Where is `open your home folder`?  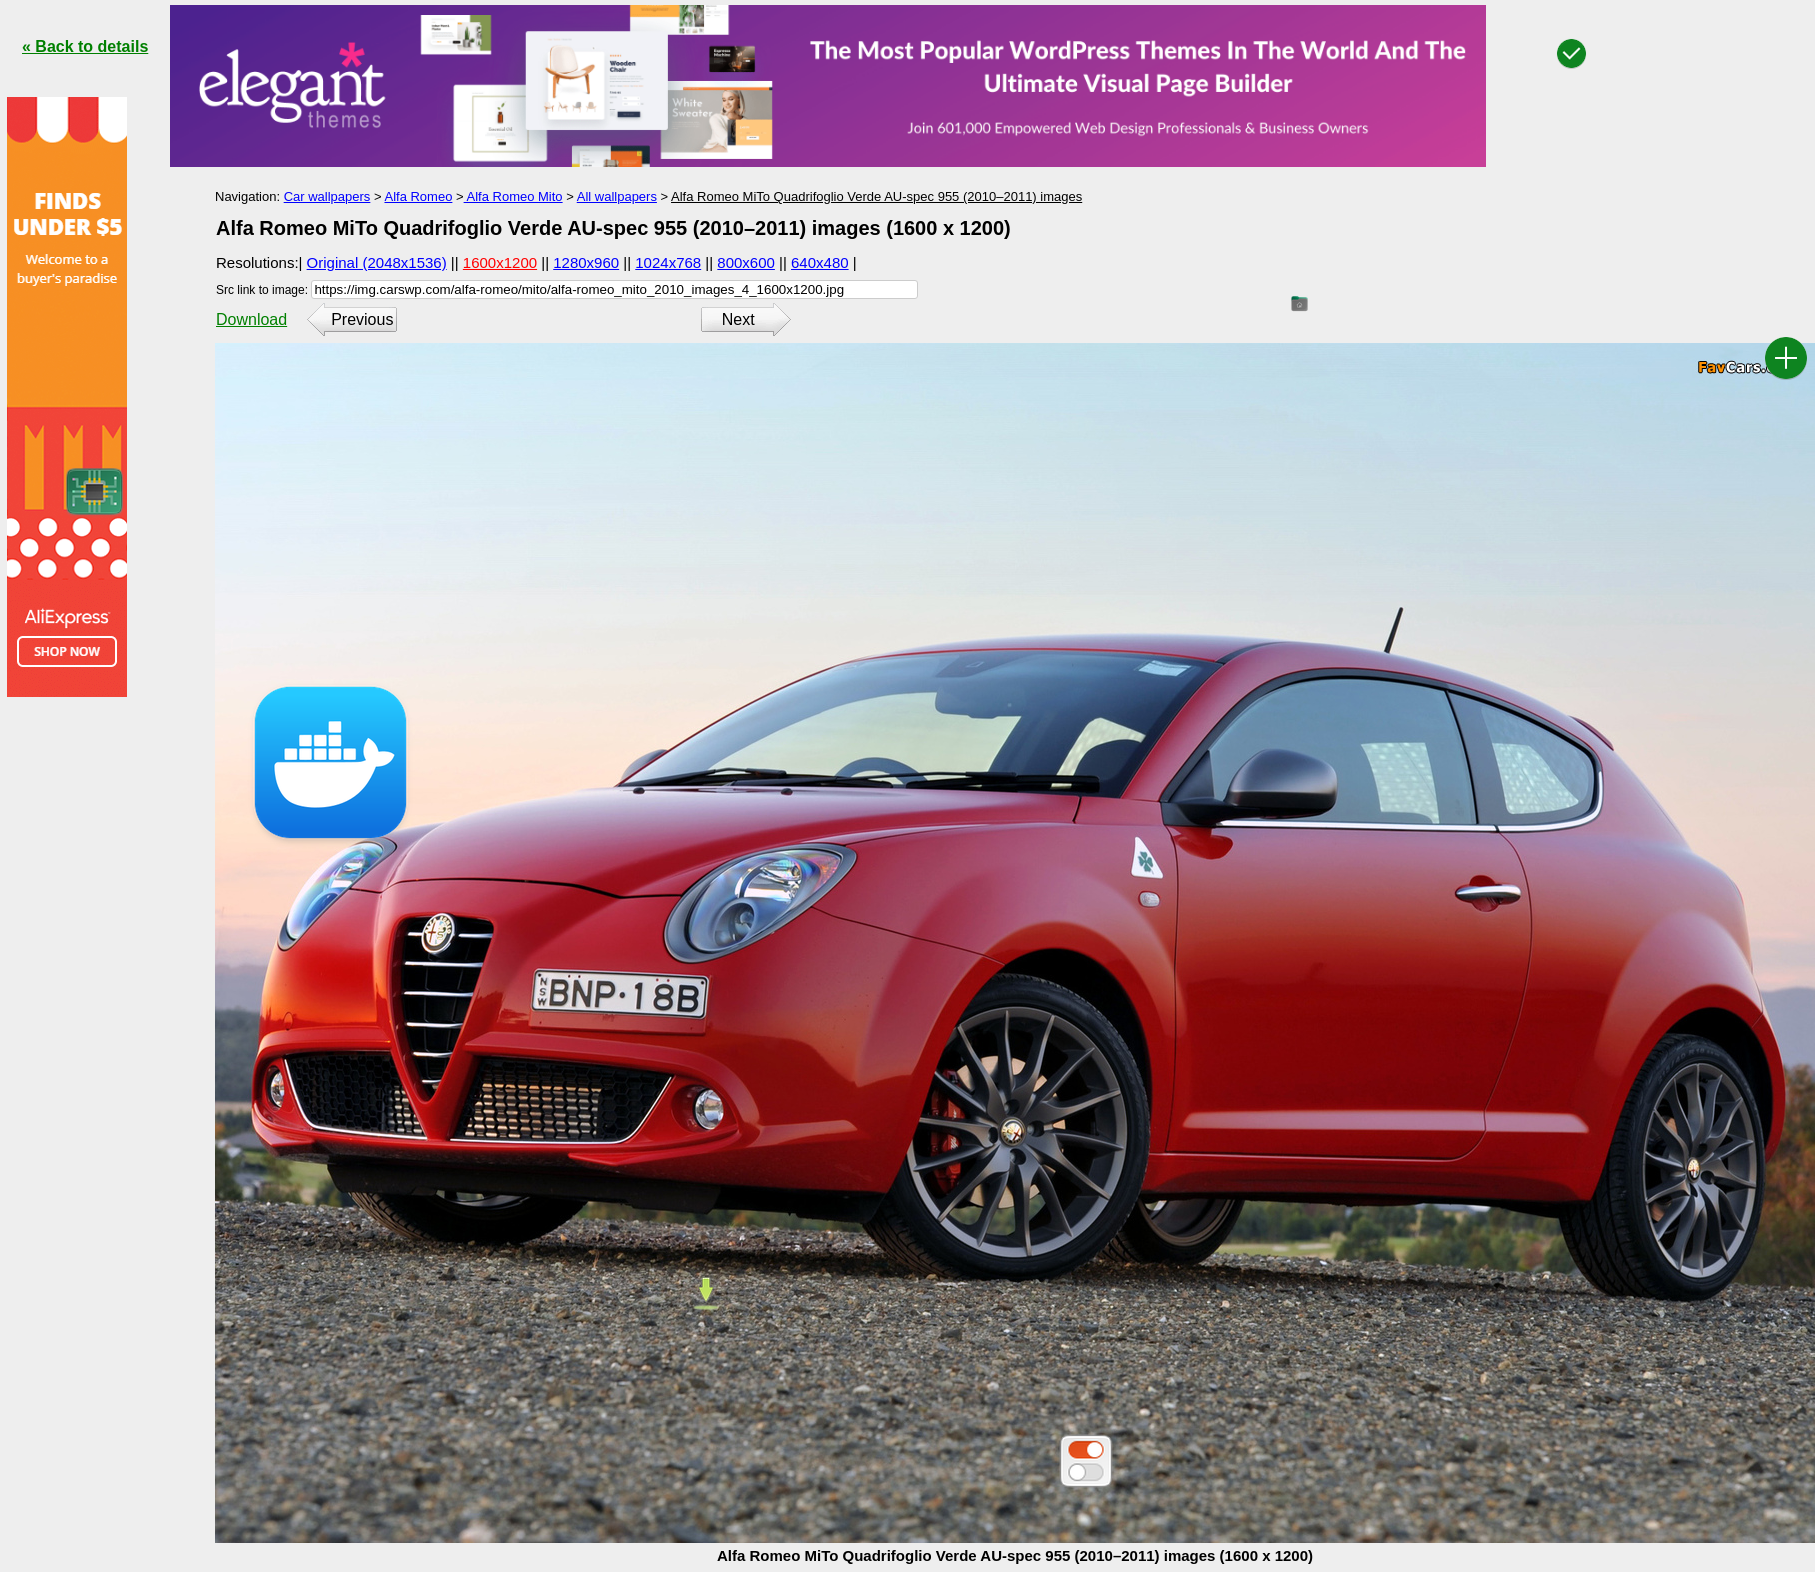
open your home folder is located at coordinates (1299, 303).